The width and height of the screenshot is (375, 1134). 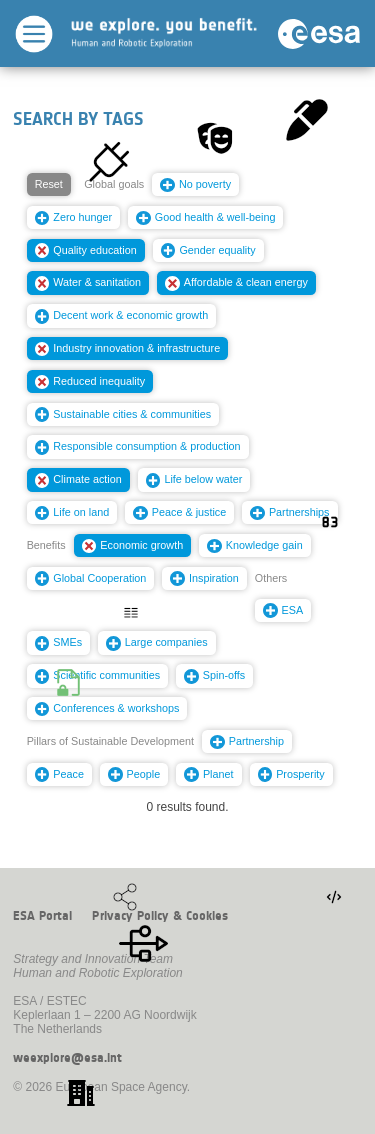 I want to click on share content to social networks, so click(x=126, y=897).